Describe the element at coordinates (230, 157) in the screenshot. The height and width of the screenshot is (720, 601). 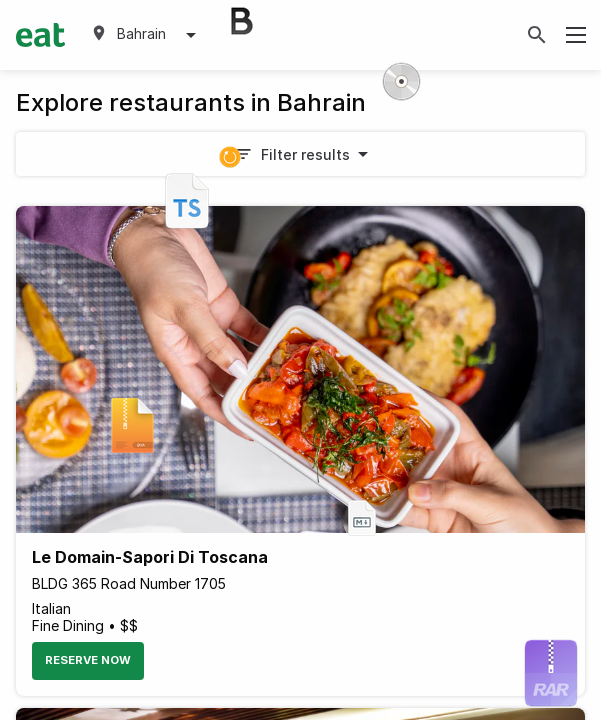
I see `reboot or restart the system` at that location.